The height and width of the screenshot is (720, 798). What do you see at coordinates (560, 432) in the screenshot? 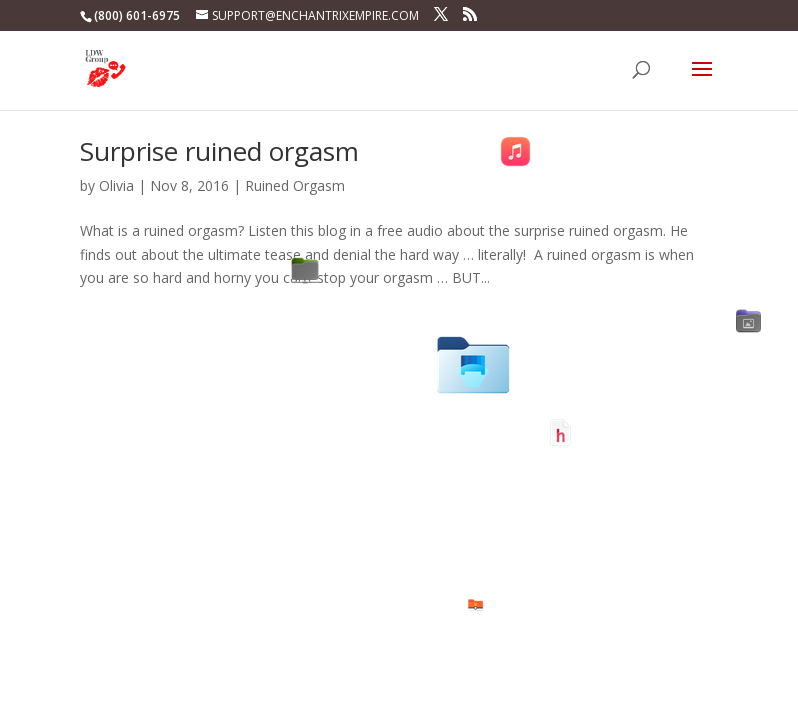
I see `c/c++ header file` at bounding box center [560, 432].